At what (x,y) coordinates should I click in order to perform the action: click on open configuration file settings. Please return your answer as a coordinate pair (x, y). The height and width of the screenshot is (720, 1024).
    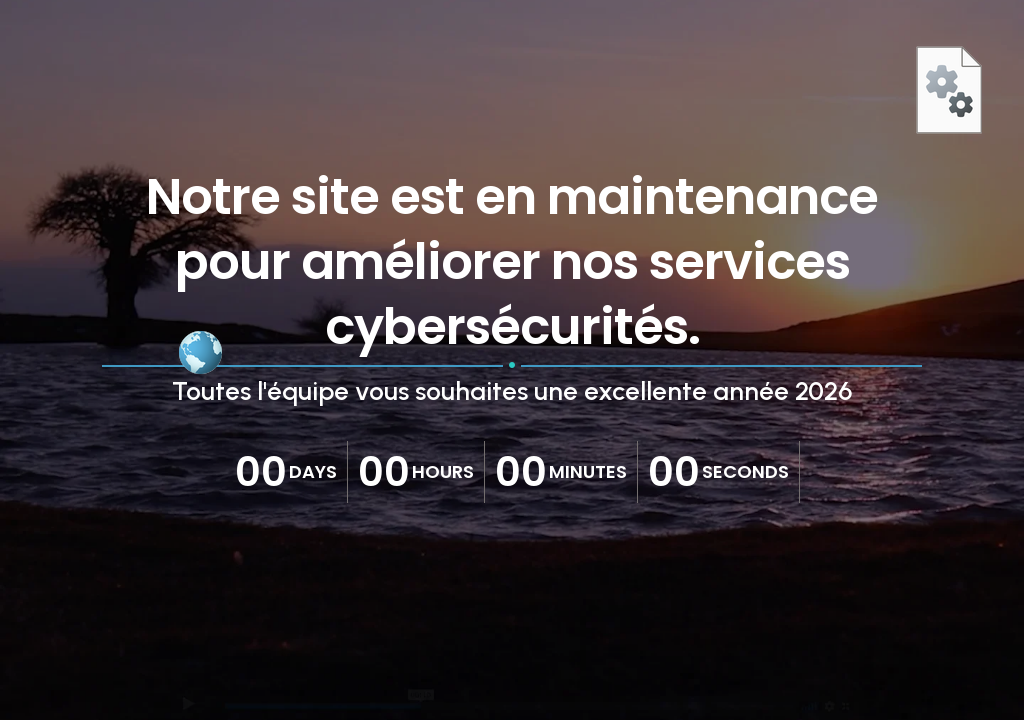
    Looking at the image, I should click on (949, 90).